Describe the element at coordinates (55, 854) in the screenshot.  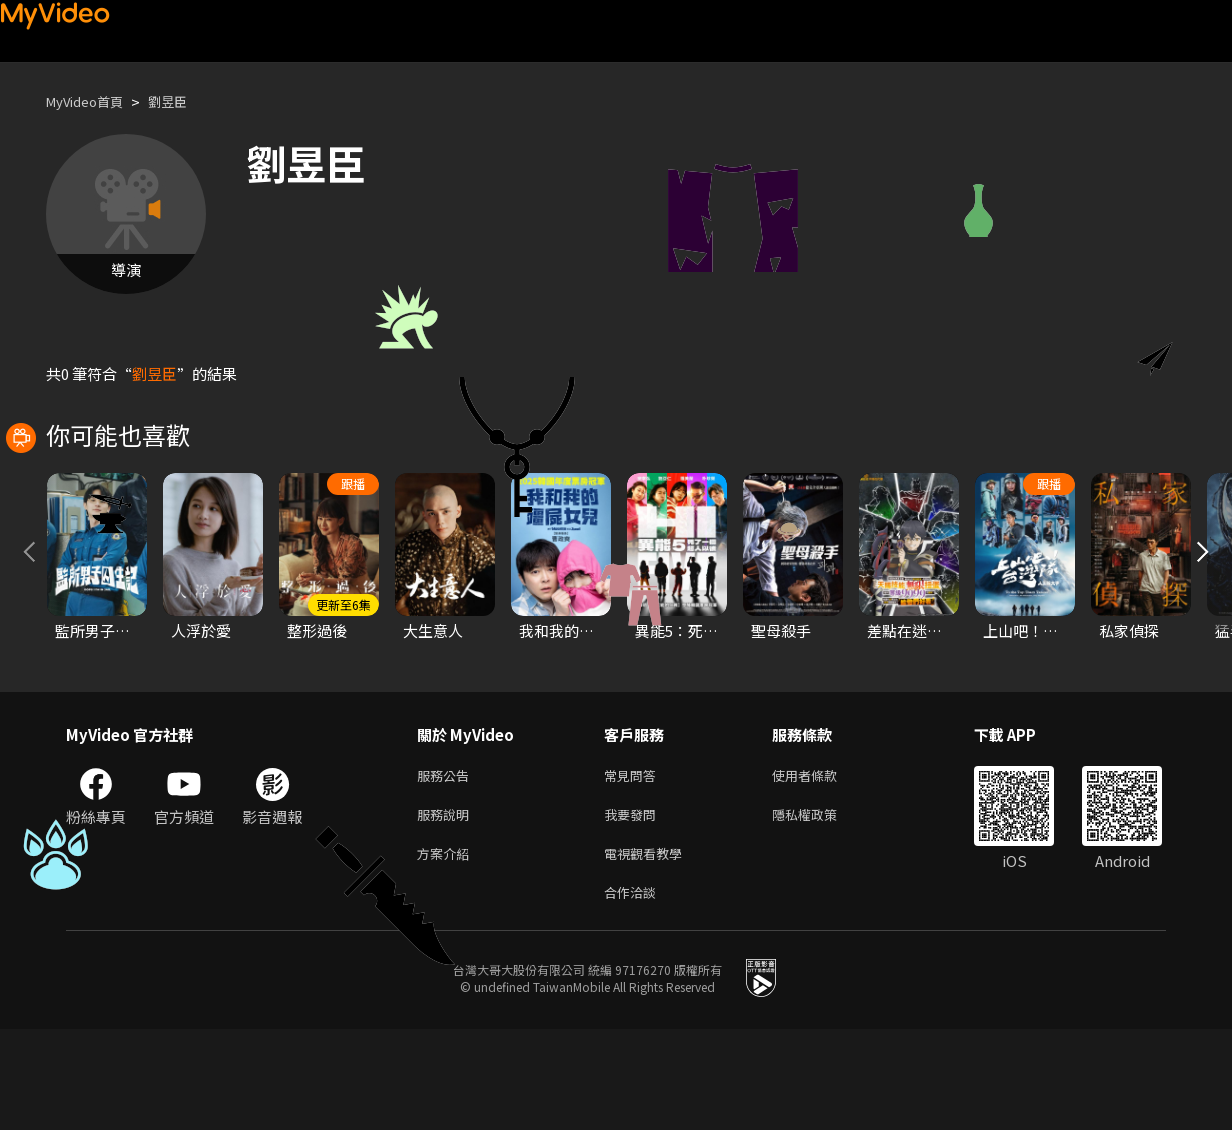
I see `access pet-related features or settings` at that location.